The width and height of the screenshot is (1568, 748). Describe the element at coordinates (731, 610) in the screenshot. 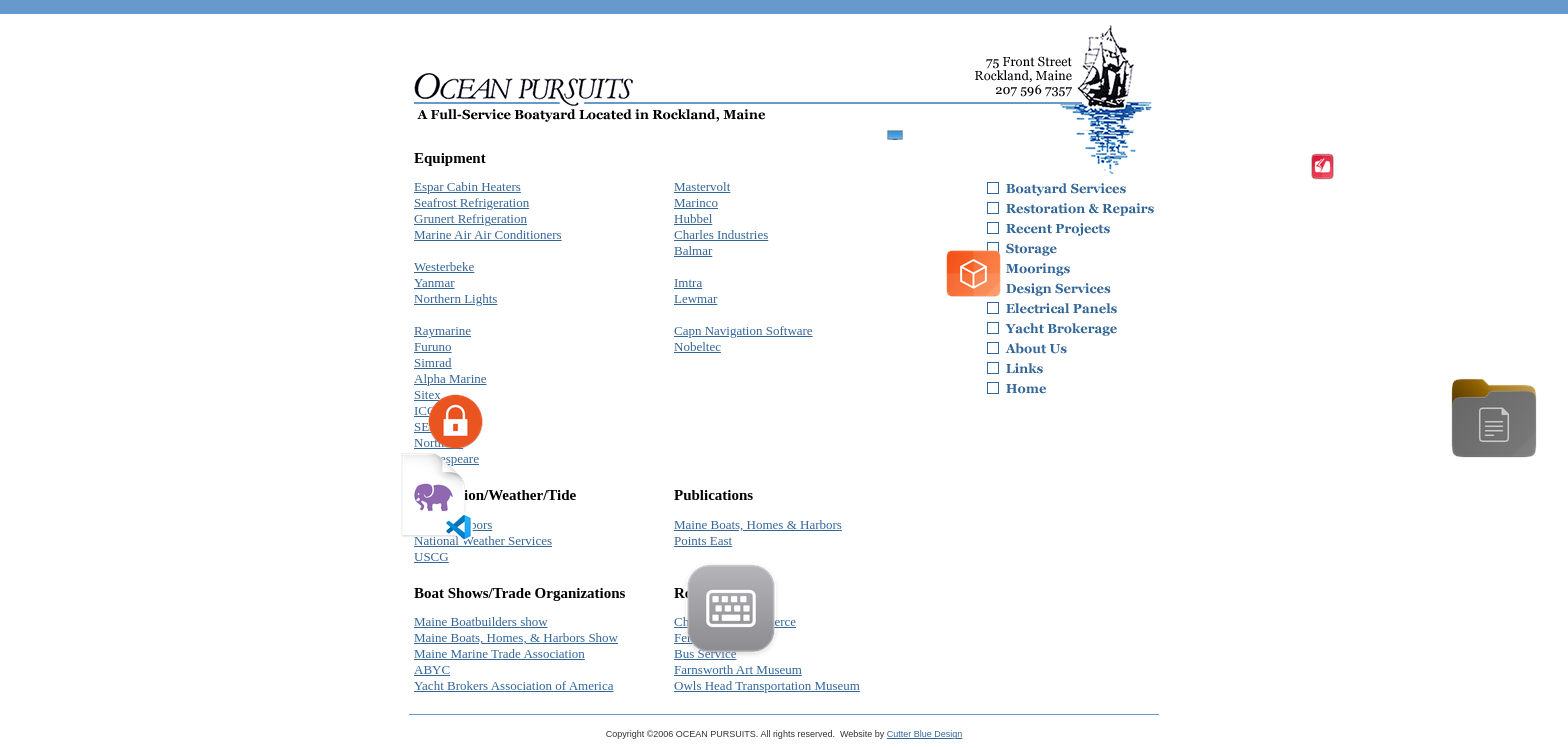

I see `open keyboard settings and preferences` at that location.